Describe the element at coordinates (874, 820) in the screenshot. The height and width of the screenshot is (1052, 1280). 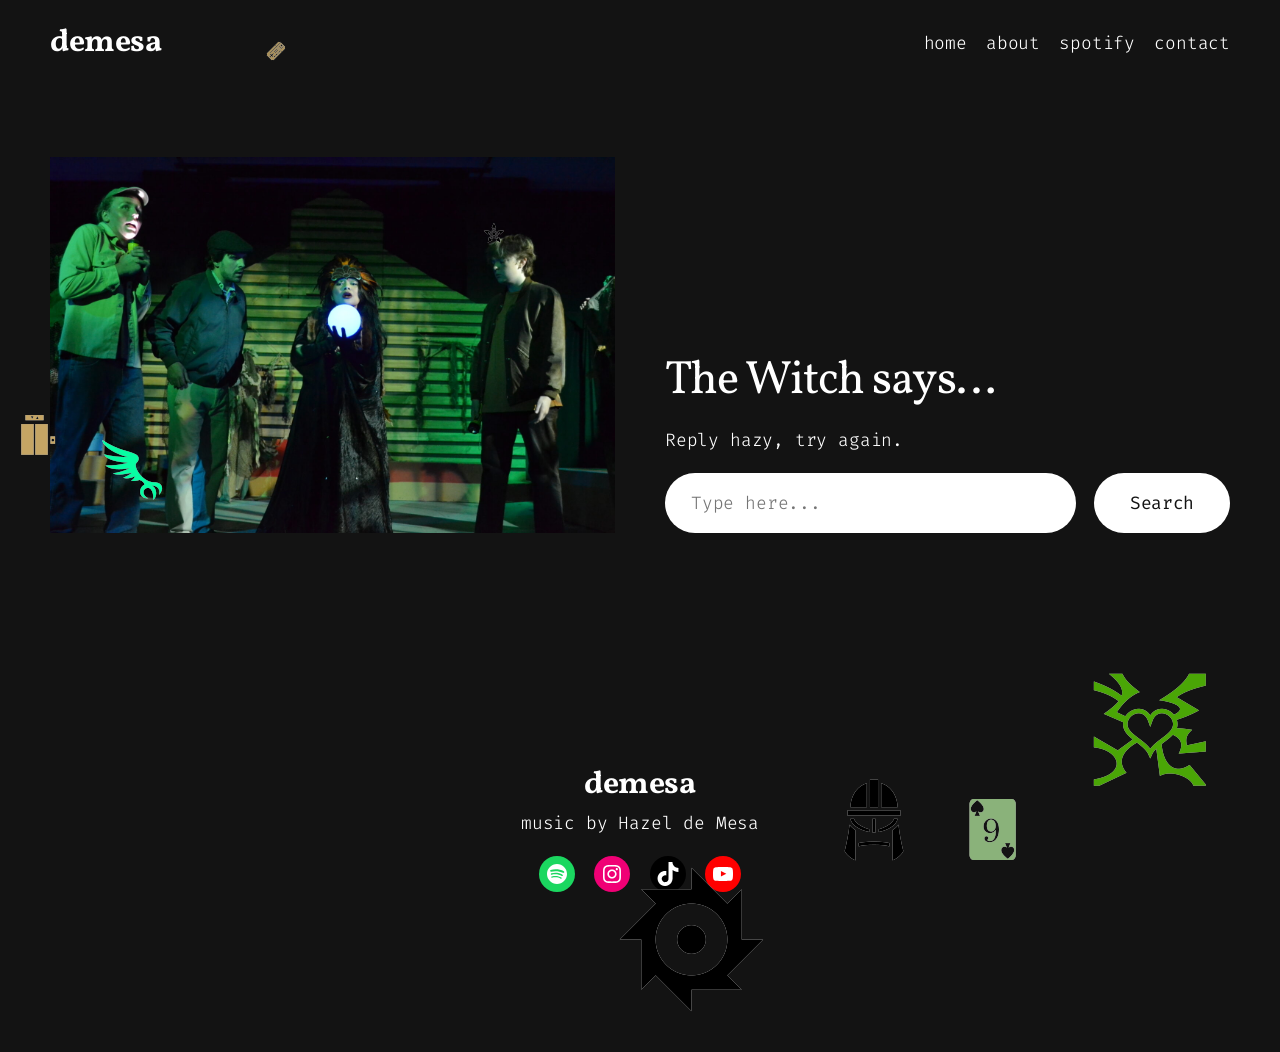
I see `select light armor class` at that location.